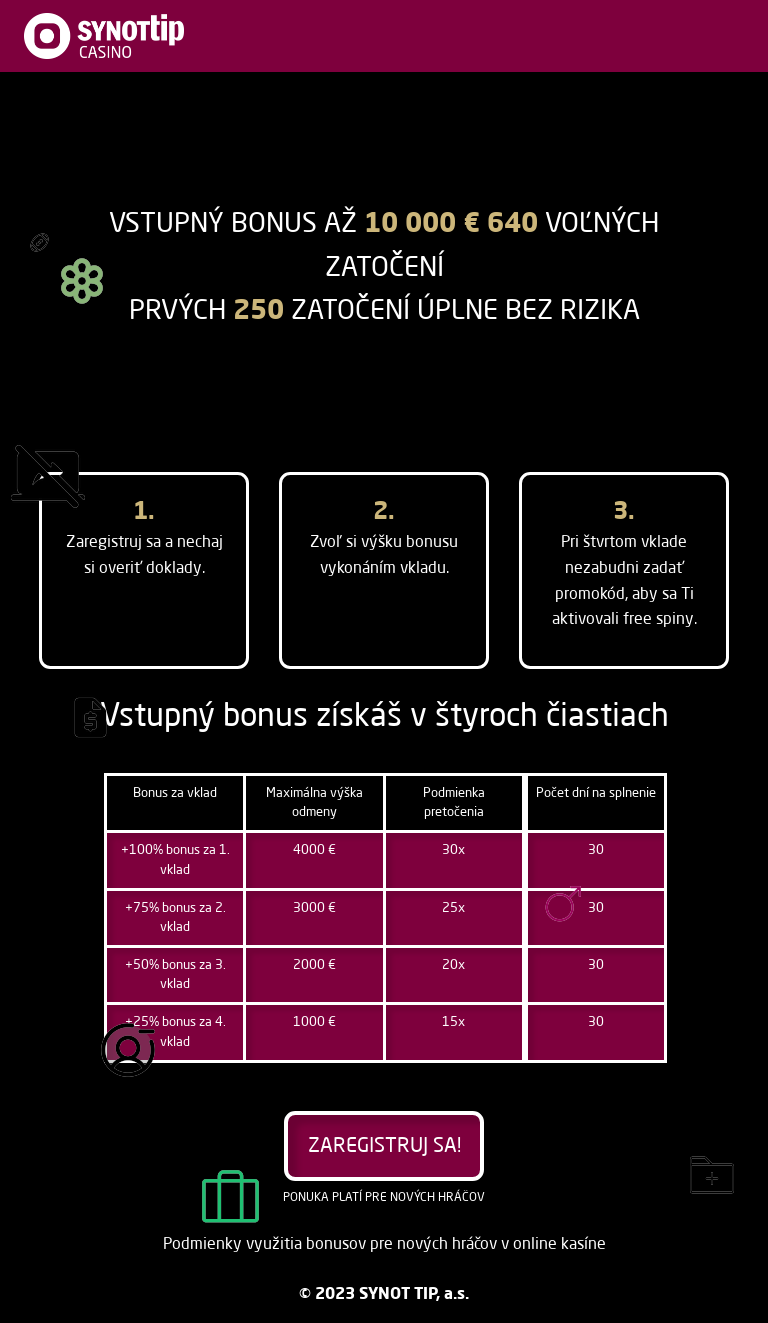  I want to click on view sports scores or updates, so click(39, 242).